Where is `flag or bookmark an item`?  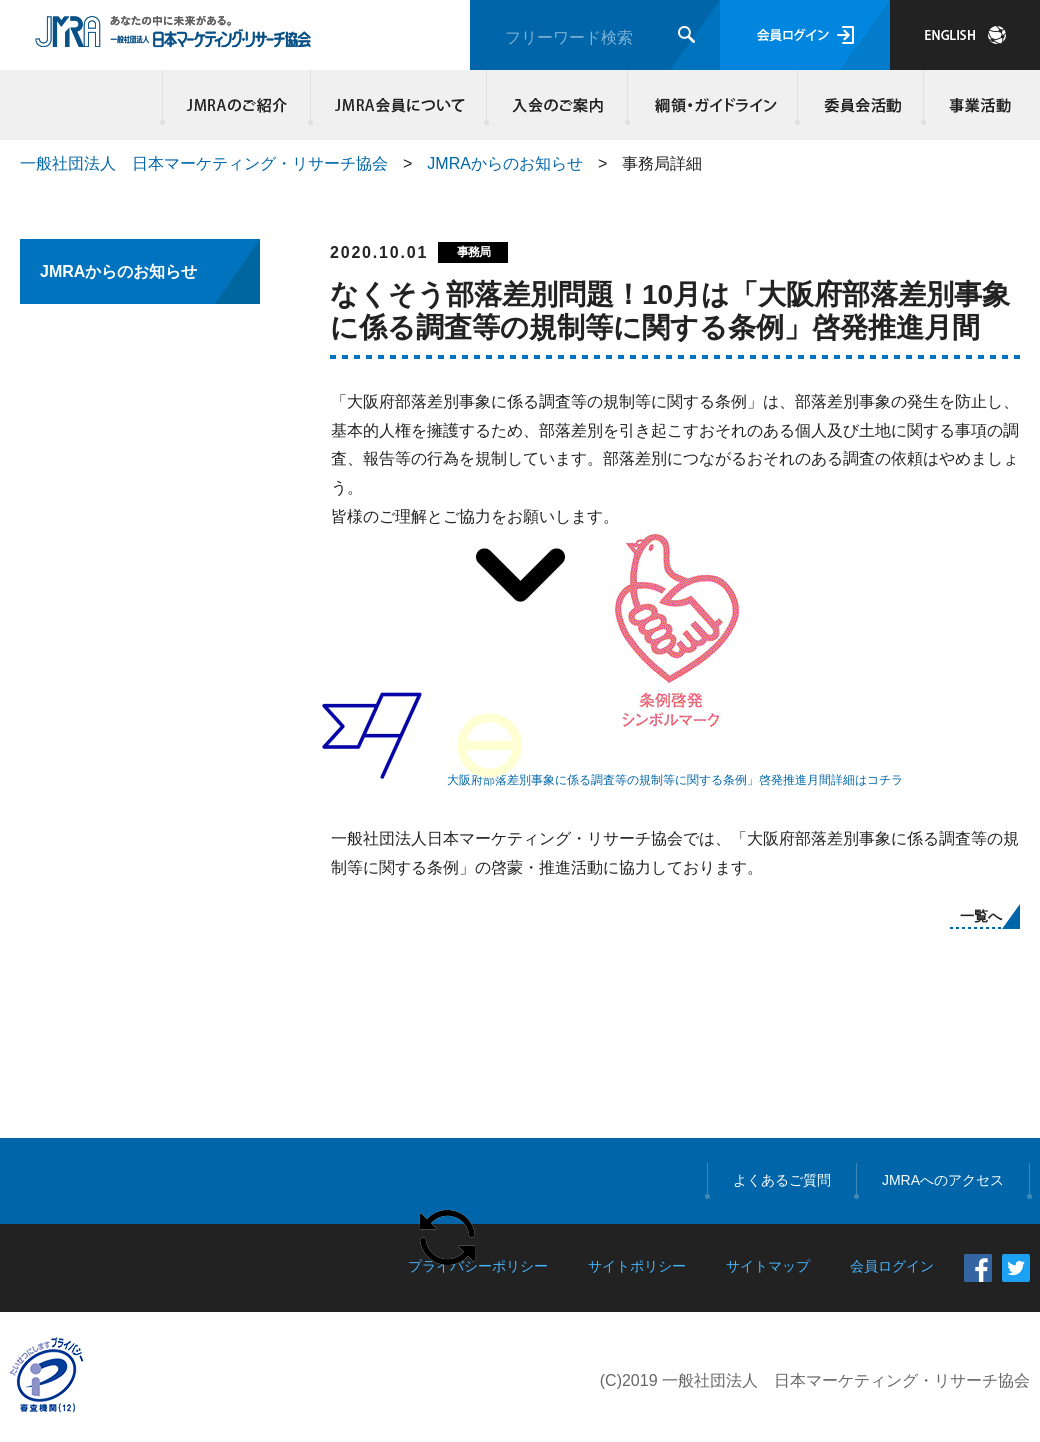
flag or bookmark an item is located at coordinates (371, 732).